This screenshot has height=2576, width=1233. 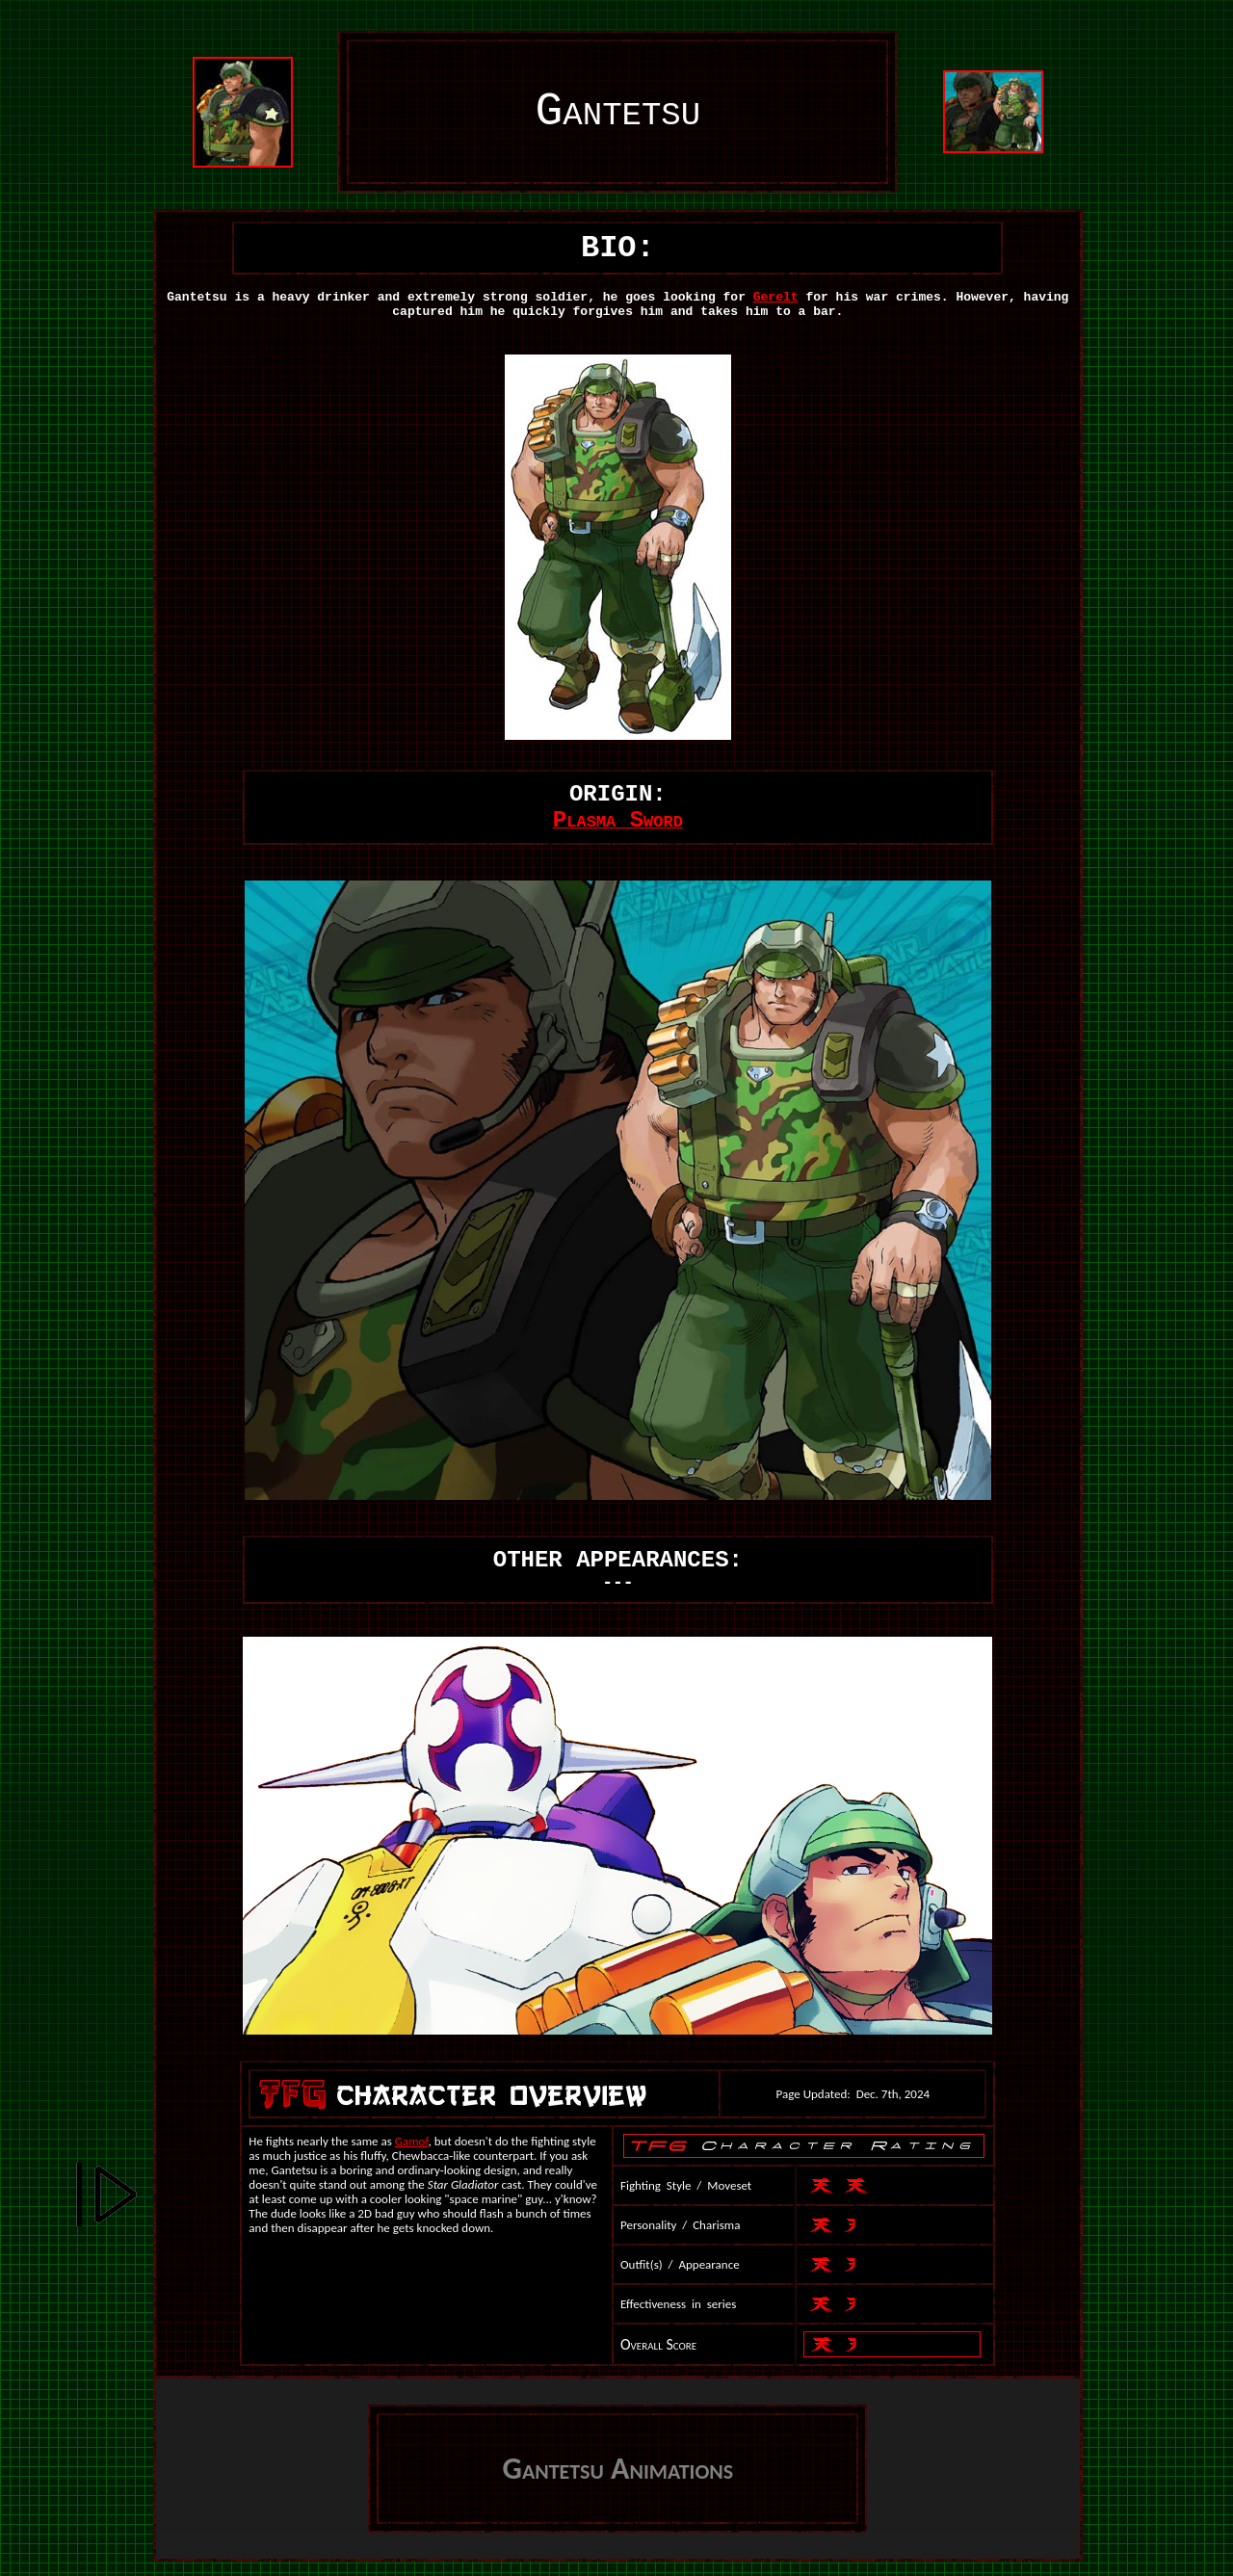 I want to click on continue debugging past current breakpoint, so click(x=103, y=2195).